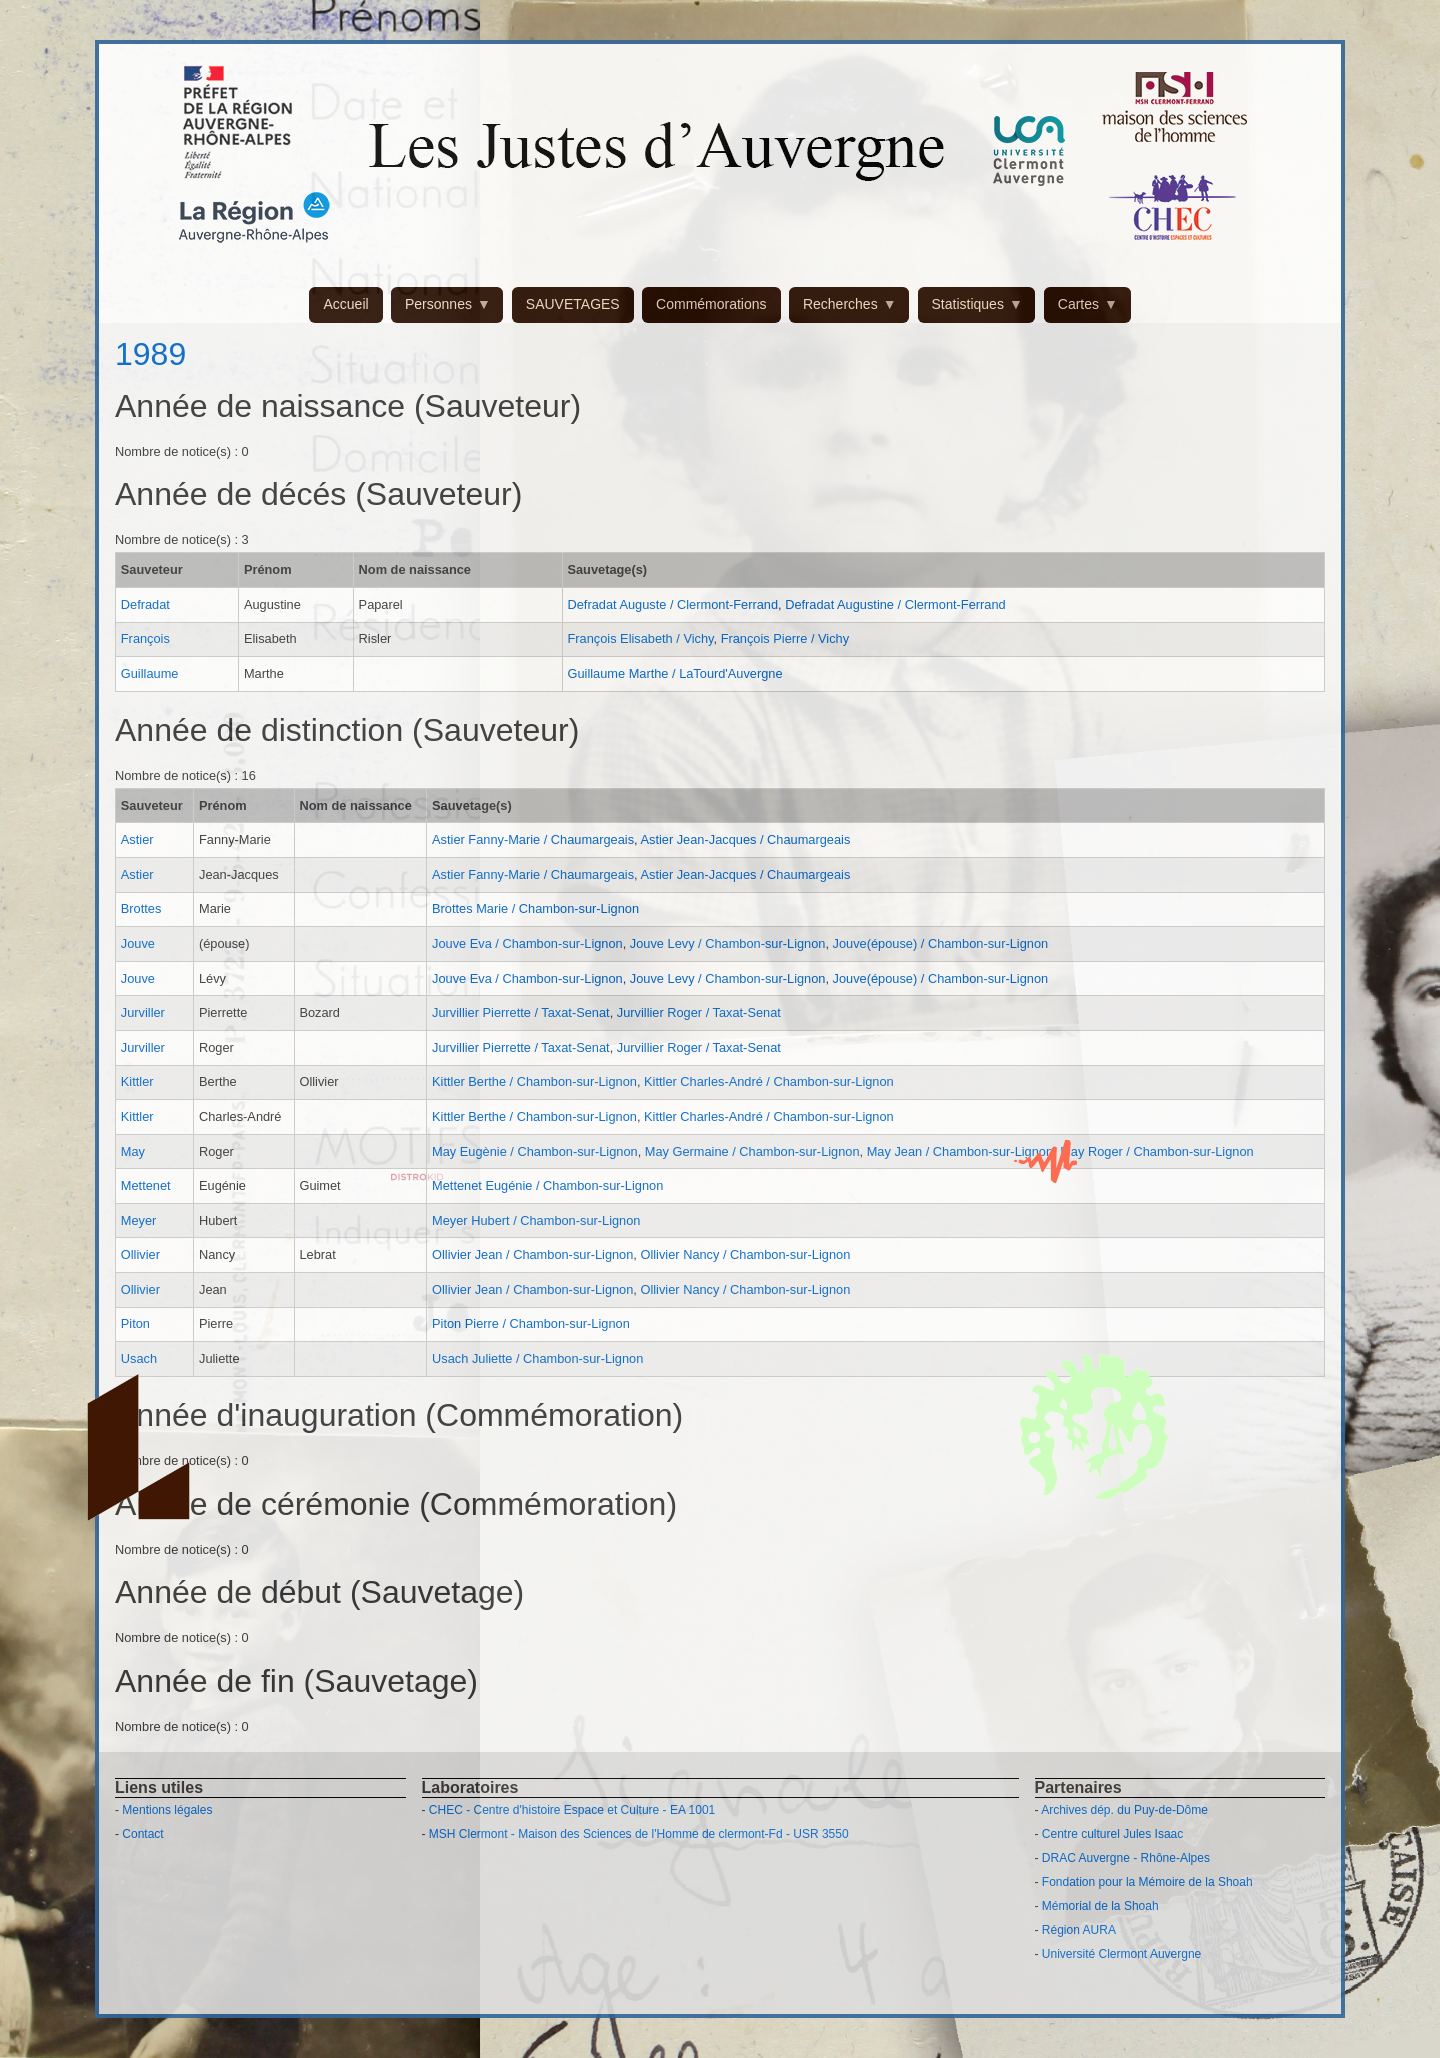  Describe the element at coordinates (1094, 1427) in the screenshot. I see `paradox interactive company logo` at that location.